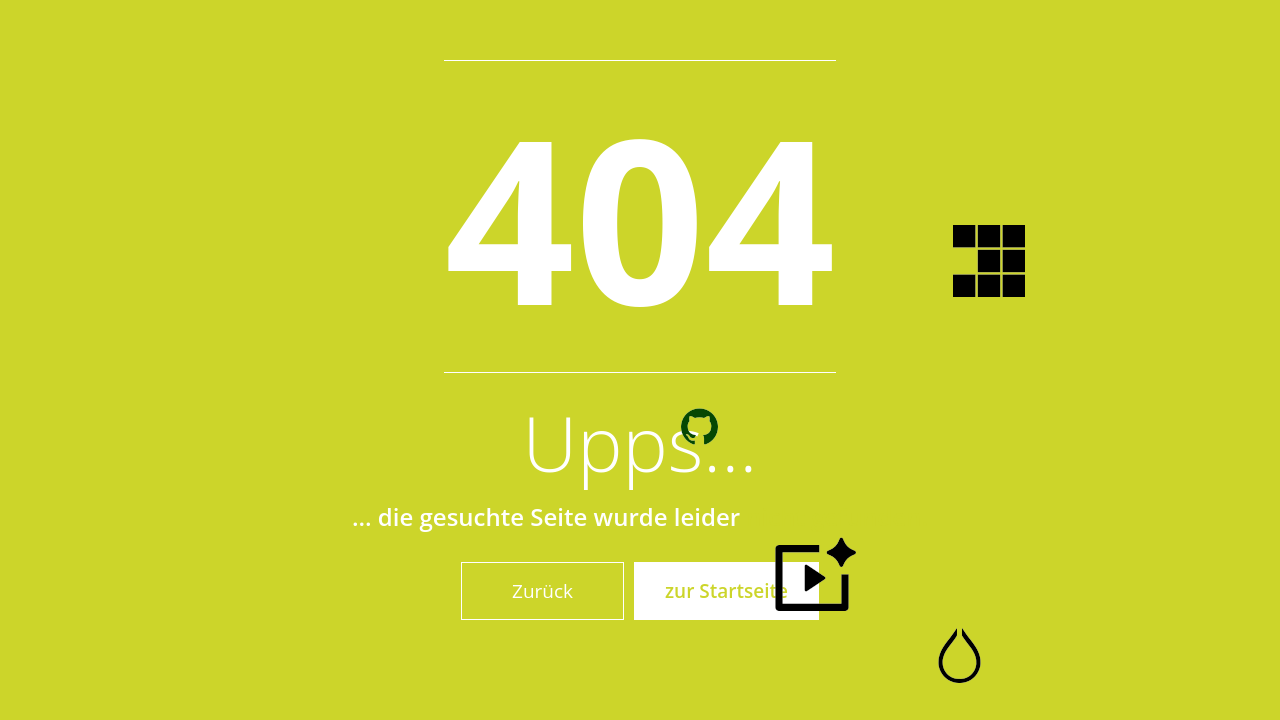 The width and height of the screenshot is (1280, 720). Describe the element at coordinates (989, 261) in the screenshot. I see `pnpm package manager logo` at that location.